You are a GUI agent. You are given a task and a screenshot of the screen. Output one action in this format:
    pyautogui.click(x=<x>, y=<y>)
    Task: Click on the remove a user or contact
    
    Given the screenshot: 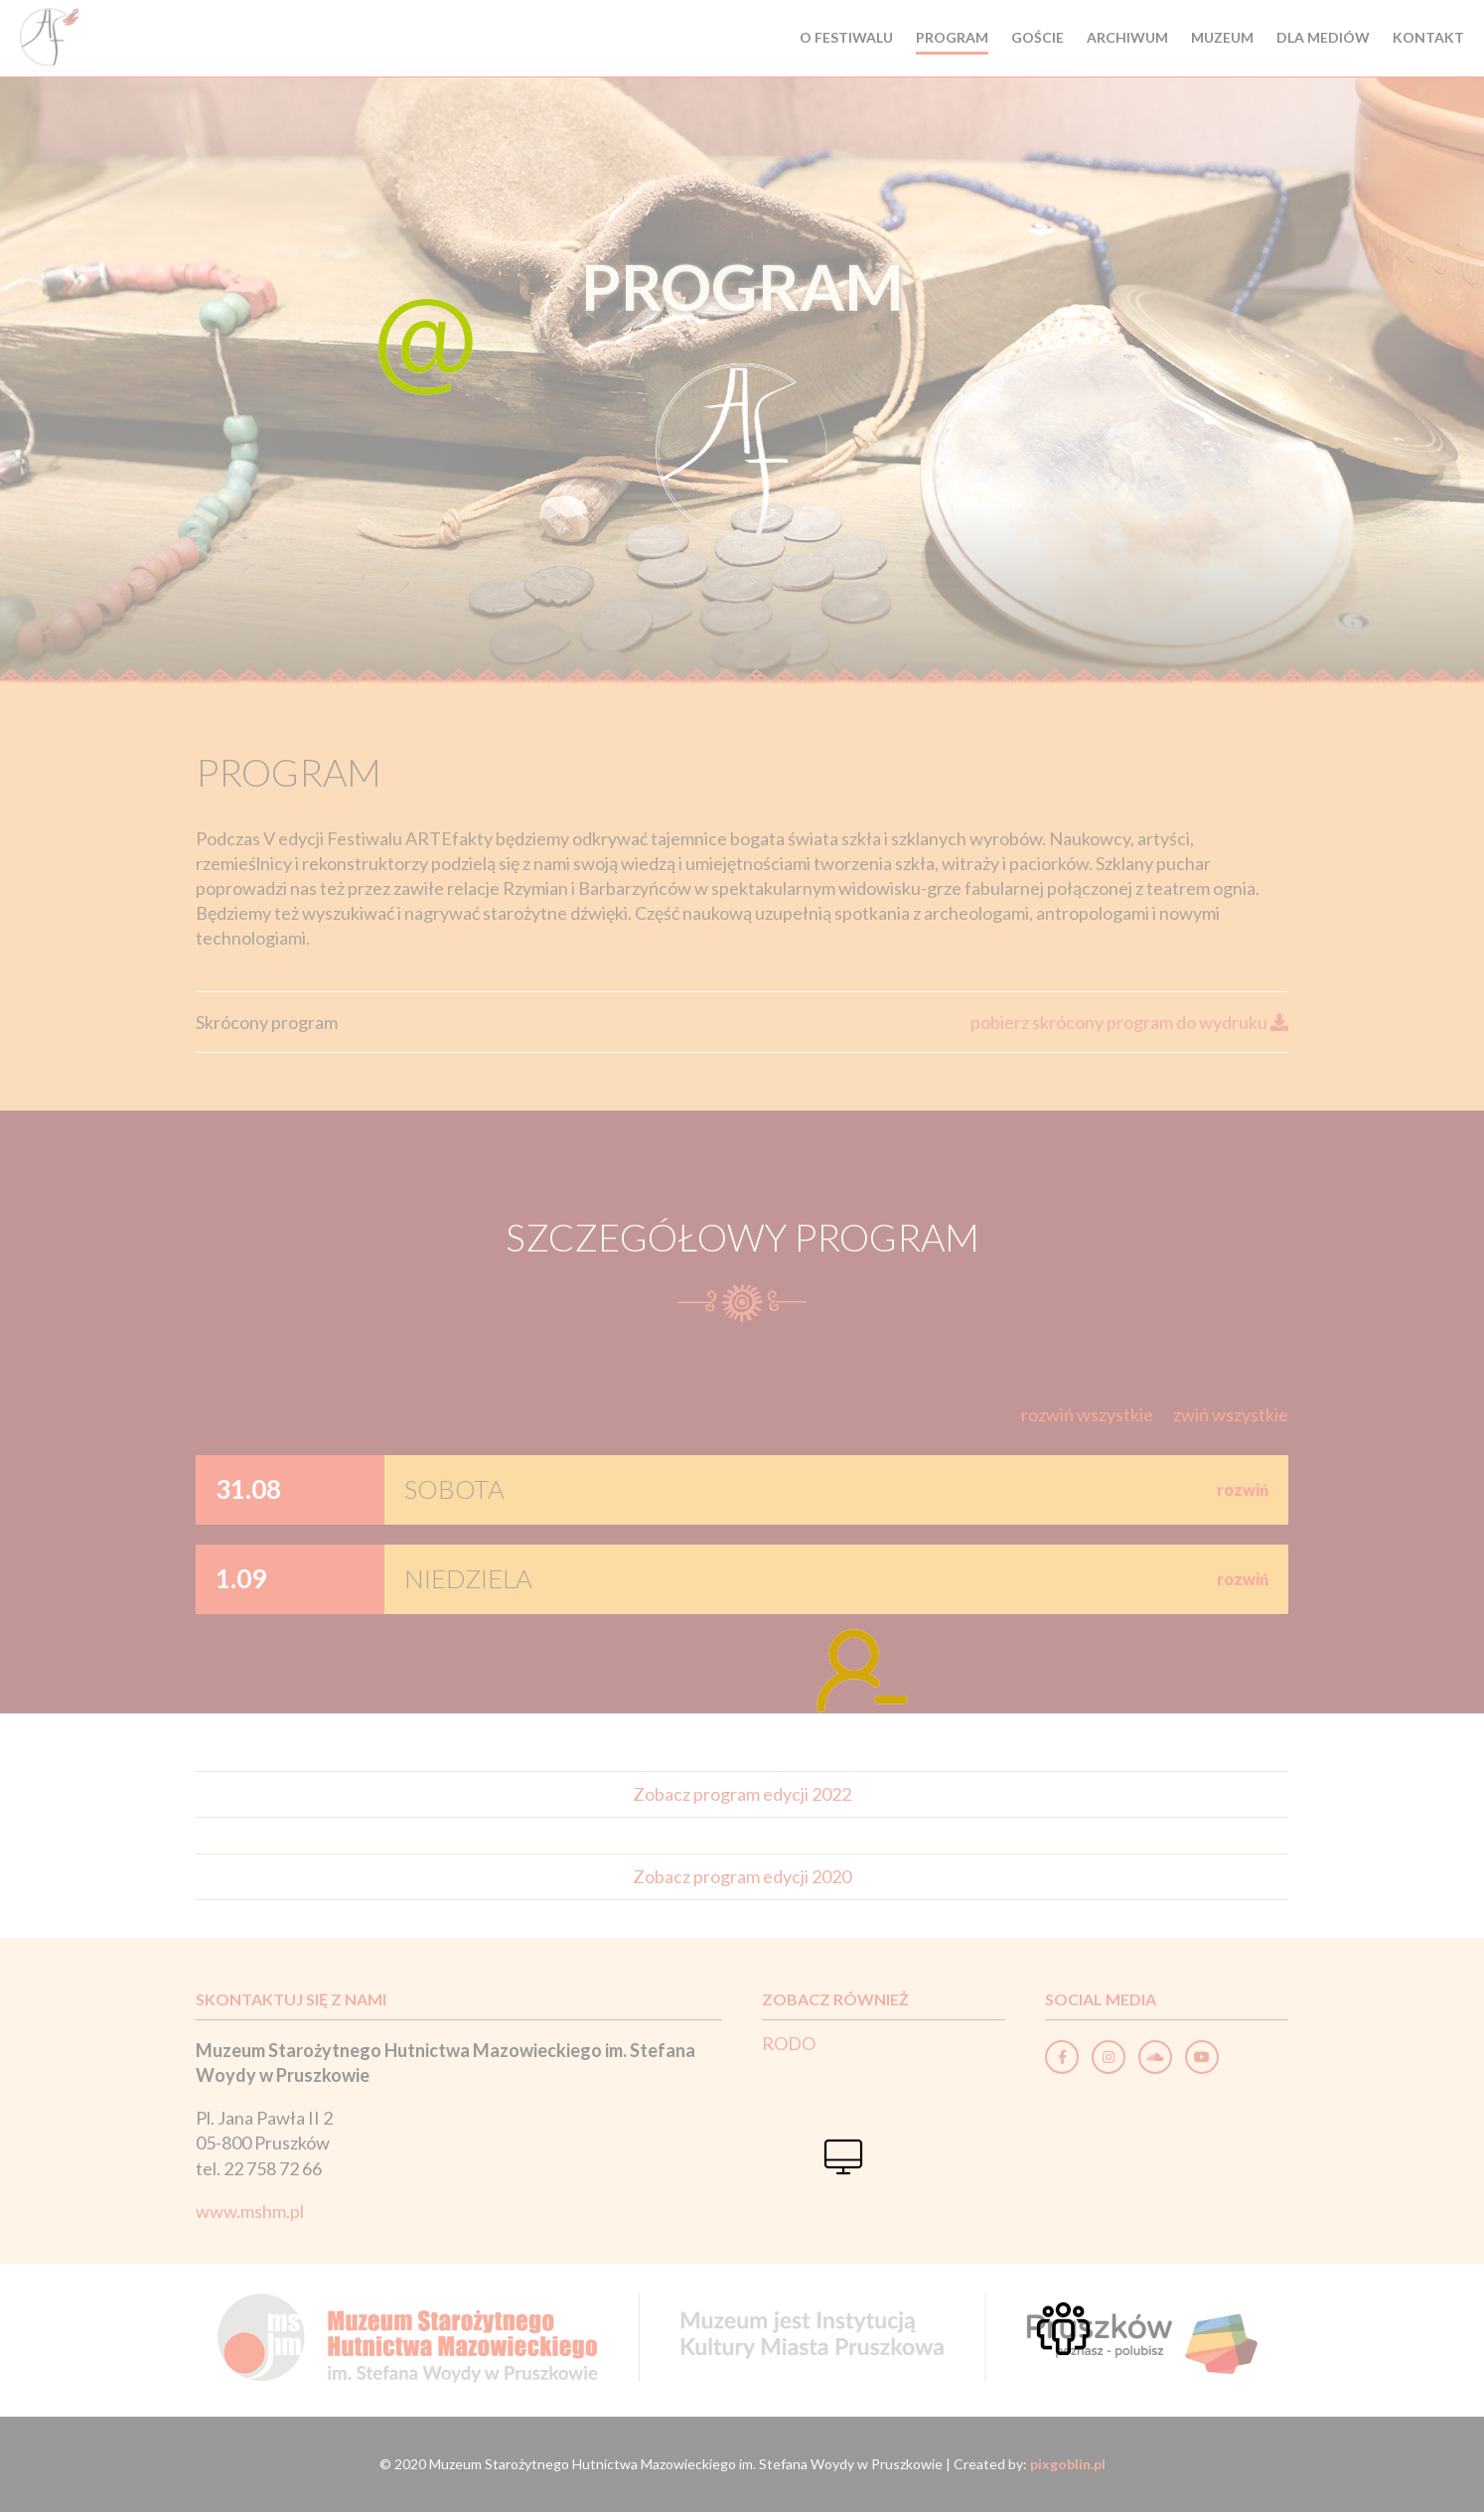 What is the action you would take?
    pyautogui.click(x=862, y=1671)
    